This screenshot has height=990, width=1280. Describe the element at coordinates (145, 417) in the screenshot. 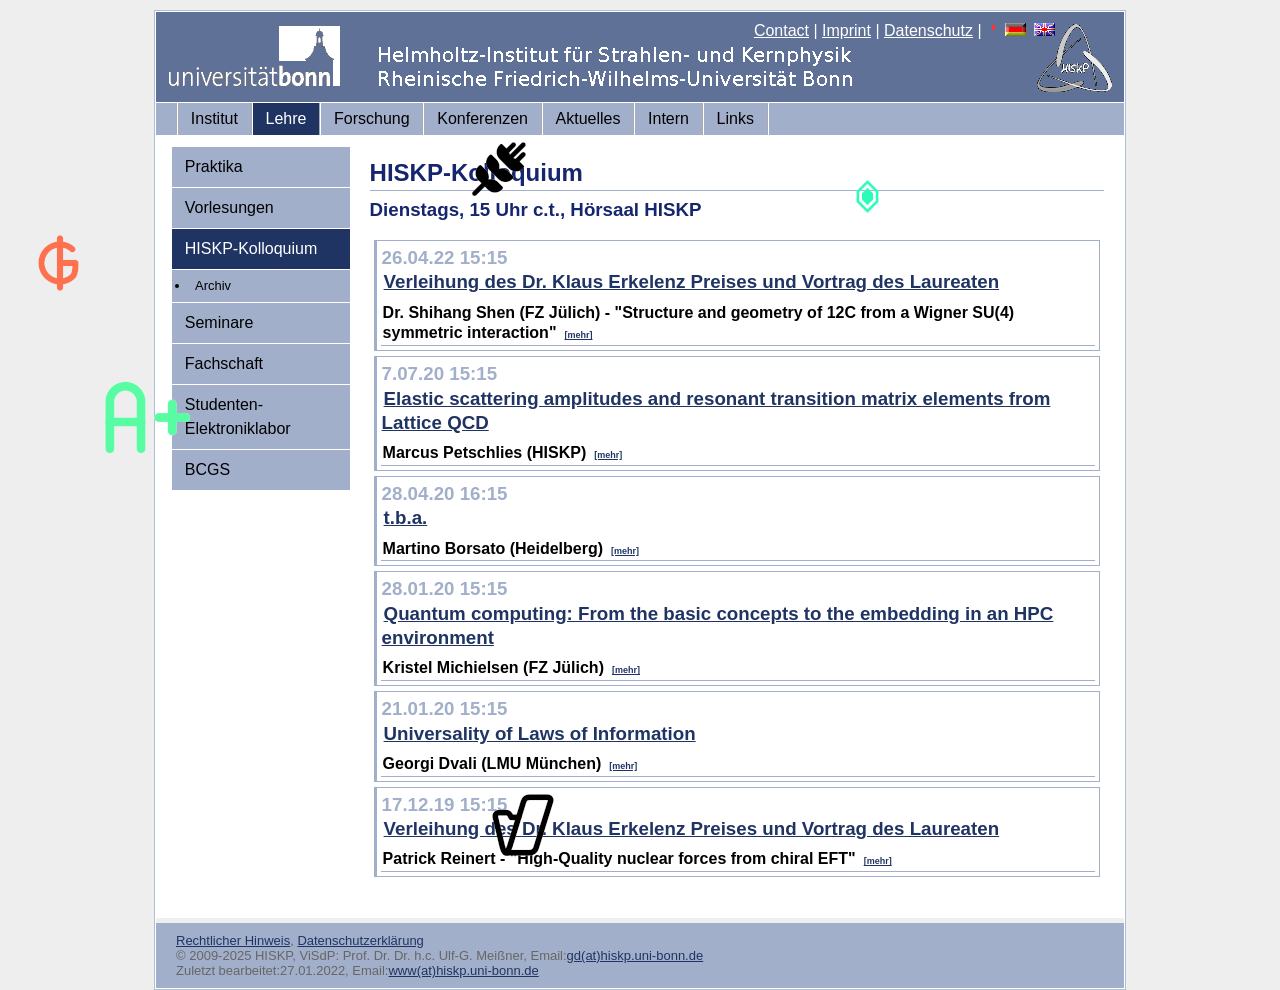

I see `increase text size` at that location.